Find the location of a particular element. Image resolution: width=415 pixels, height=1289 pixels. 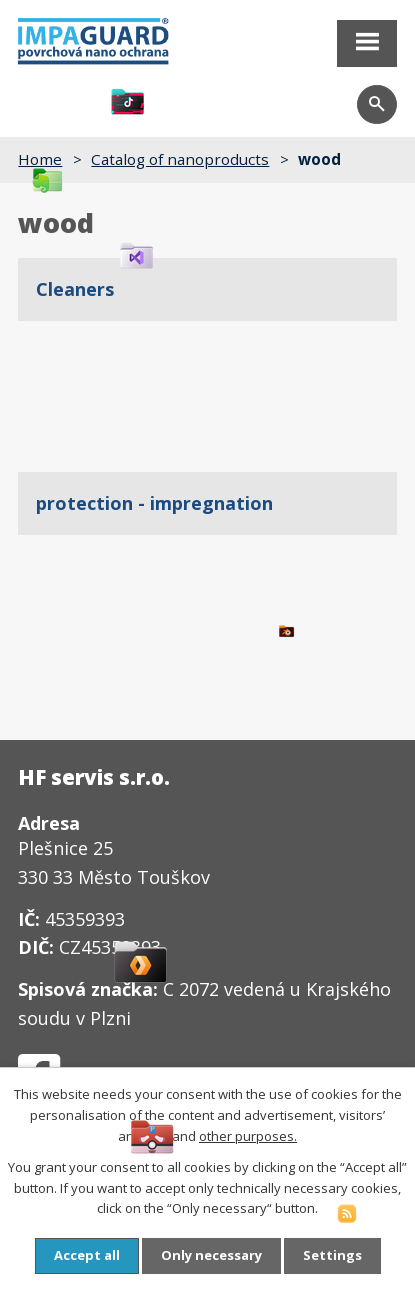

open cloudflare workers project folder is located at coordinates (140, 963).